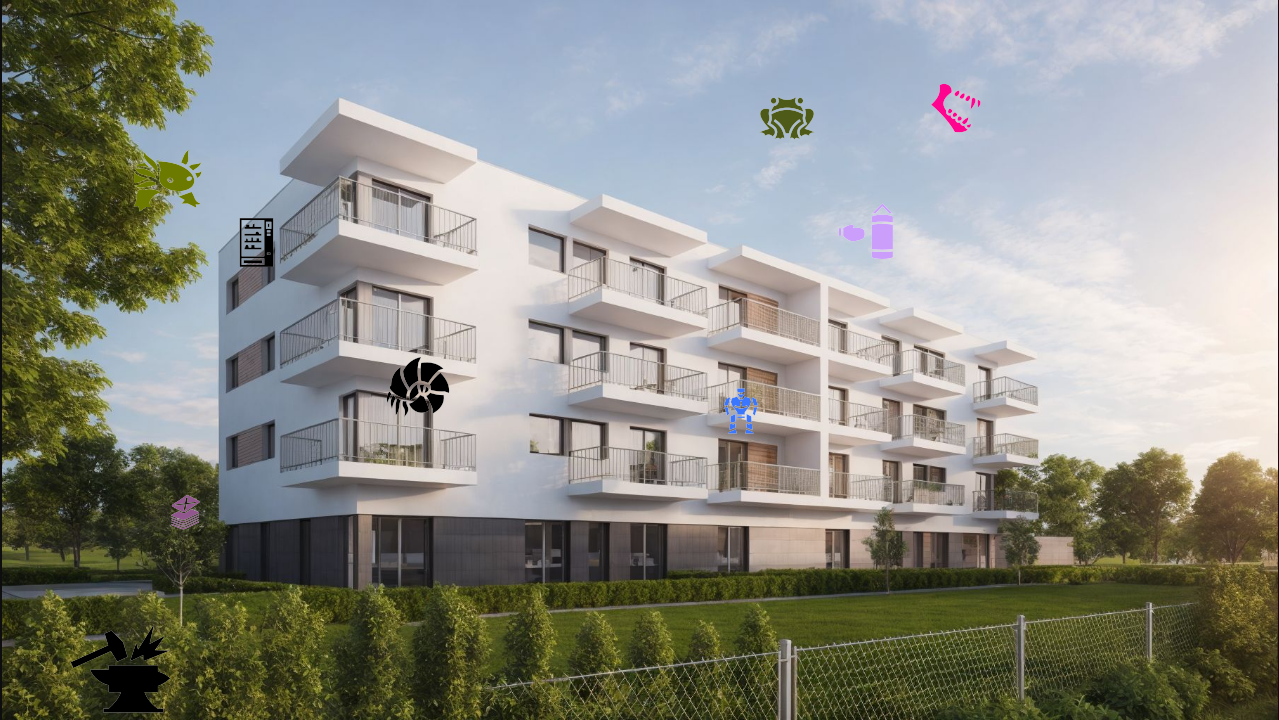 This screenshot has height=720, width=1279. Describe the element at coordinates (956, 108) in the screenshot. I see `jawbone item in a game inventory` at that location.